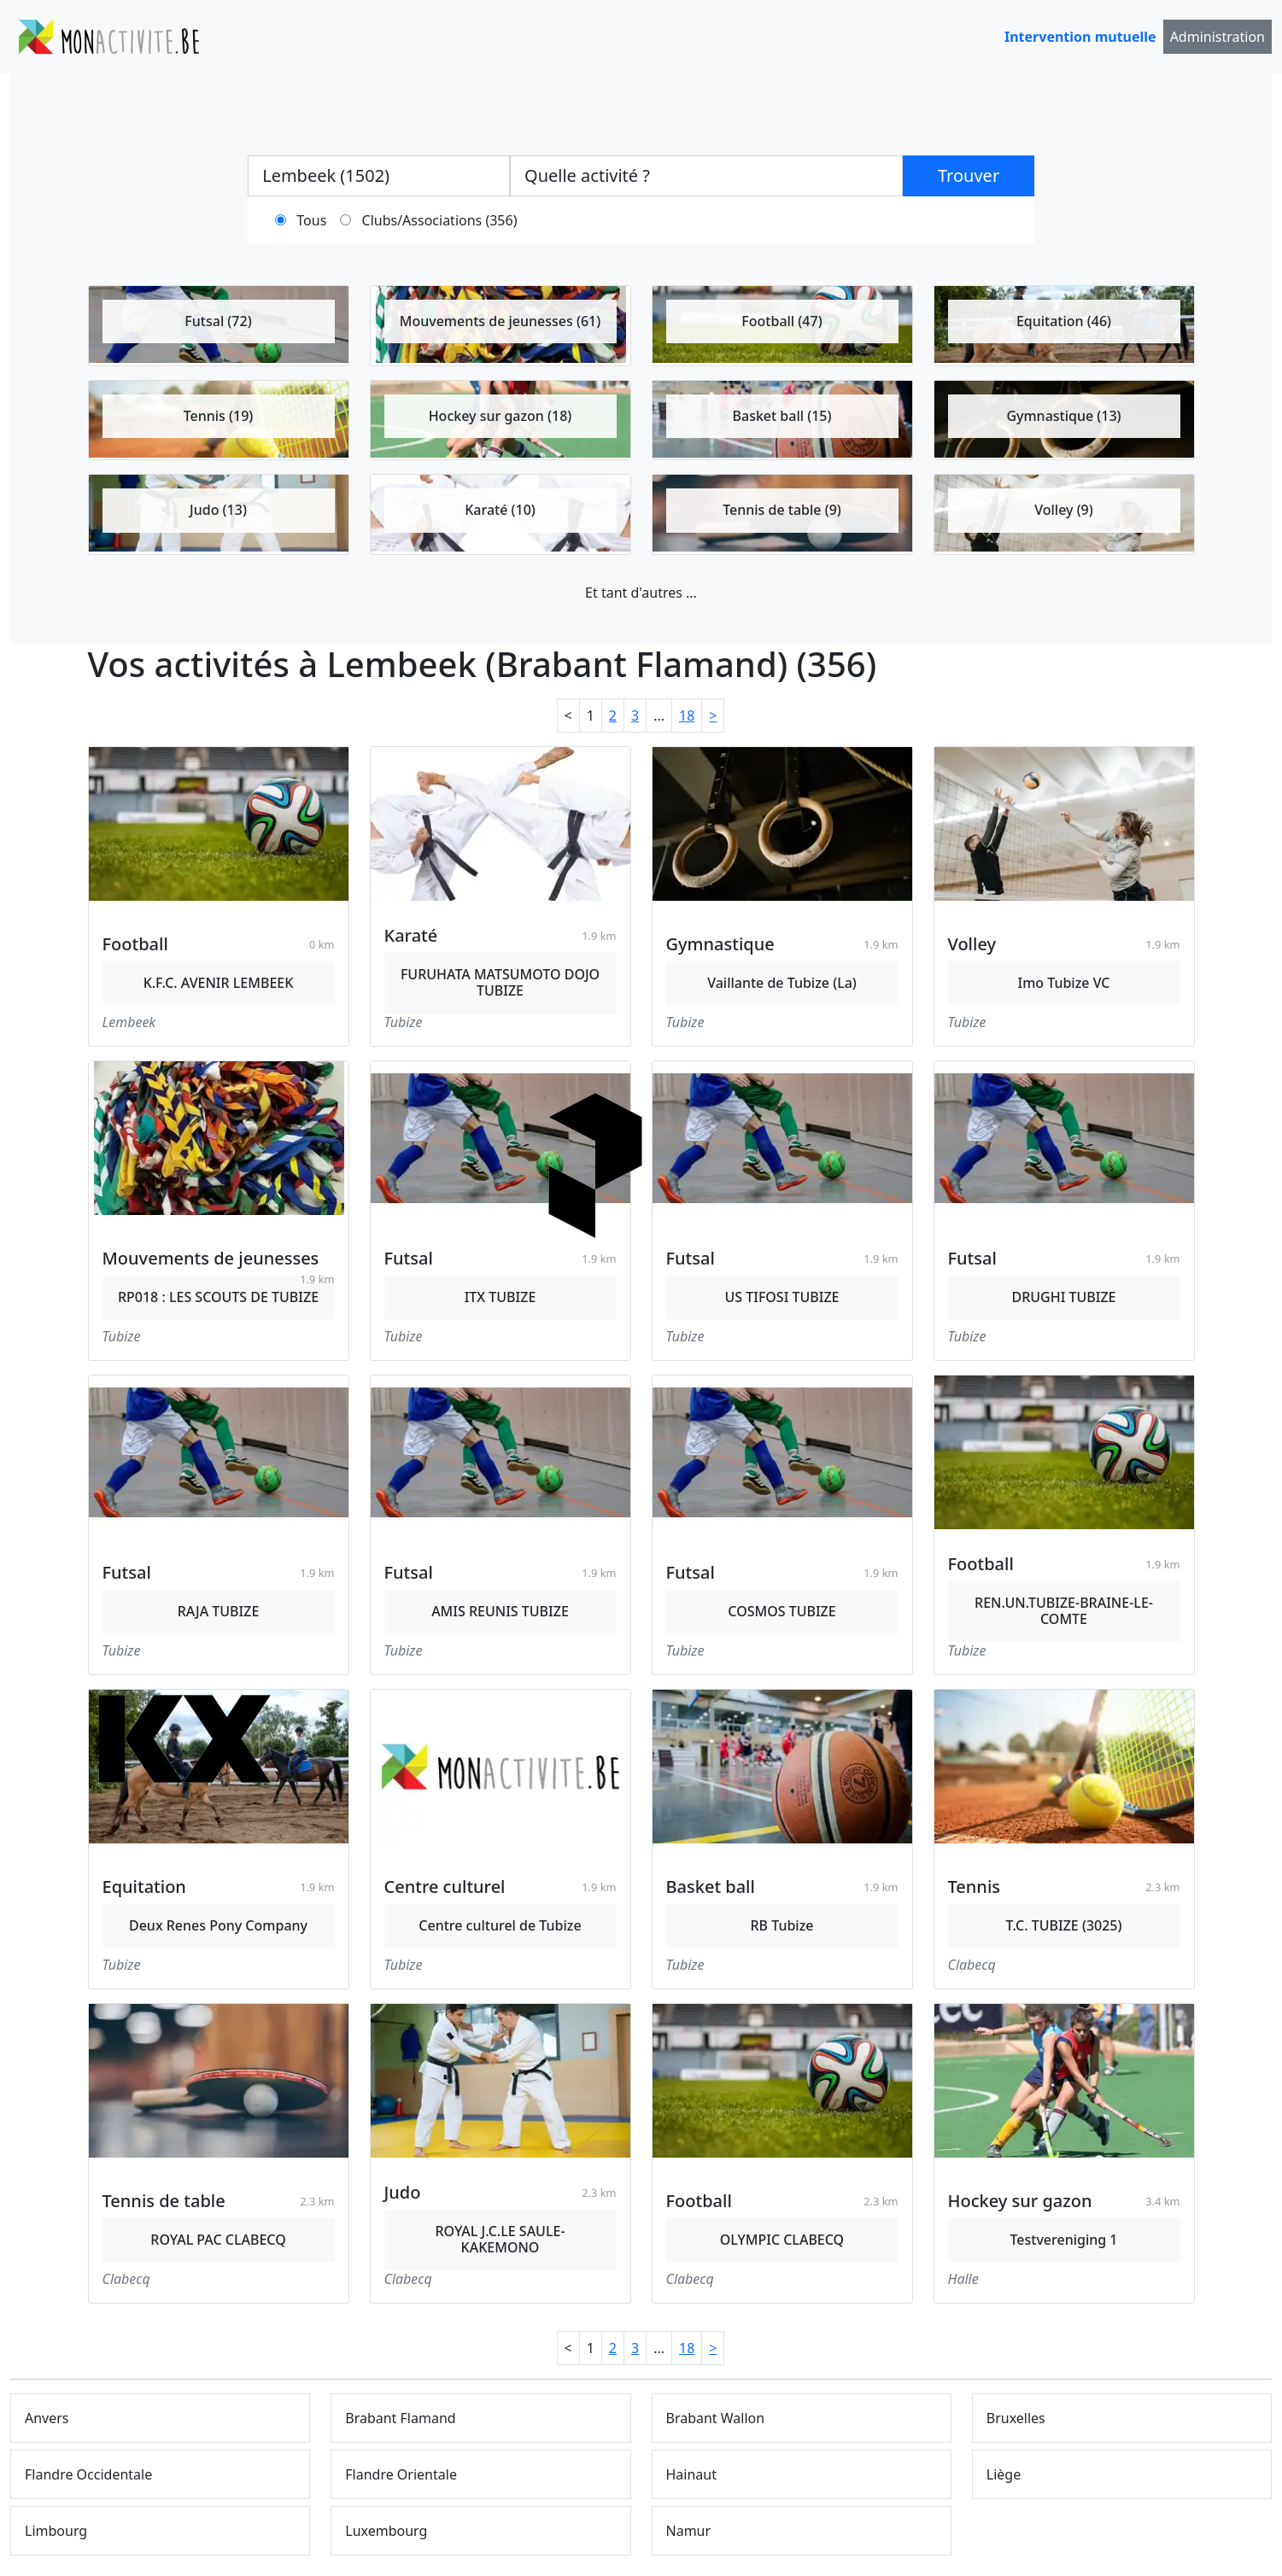 This screenshot has width=1282, height=2576. Describe the element at coordinates (184, 1738) in the screenshot. I see `kx systems company logo` at that location.